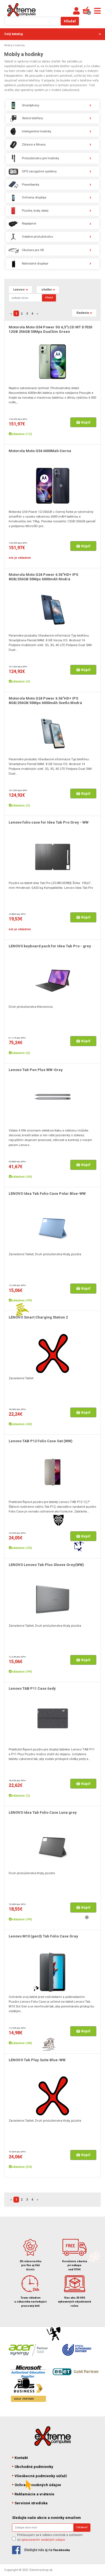  Describe the element at coordinates (79, 1546) in the screenshot. I see `indicates territory expansion or takeover in strategy games` at that location.